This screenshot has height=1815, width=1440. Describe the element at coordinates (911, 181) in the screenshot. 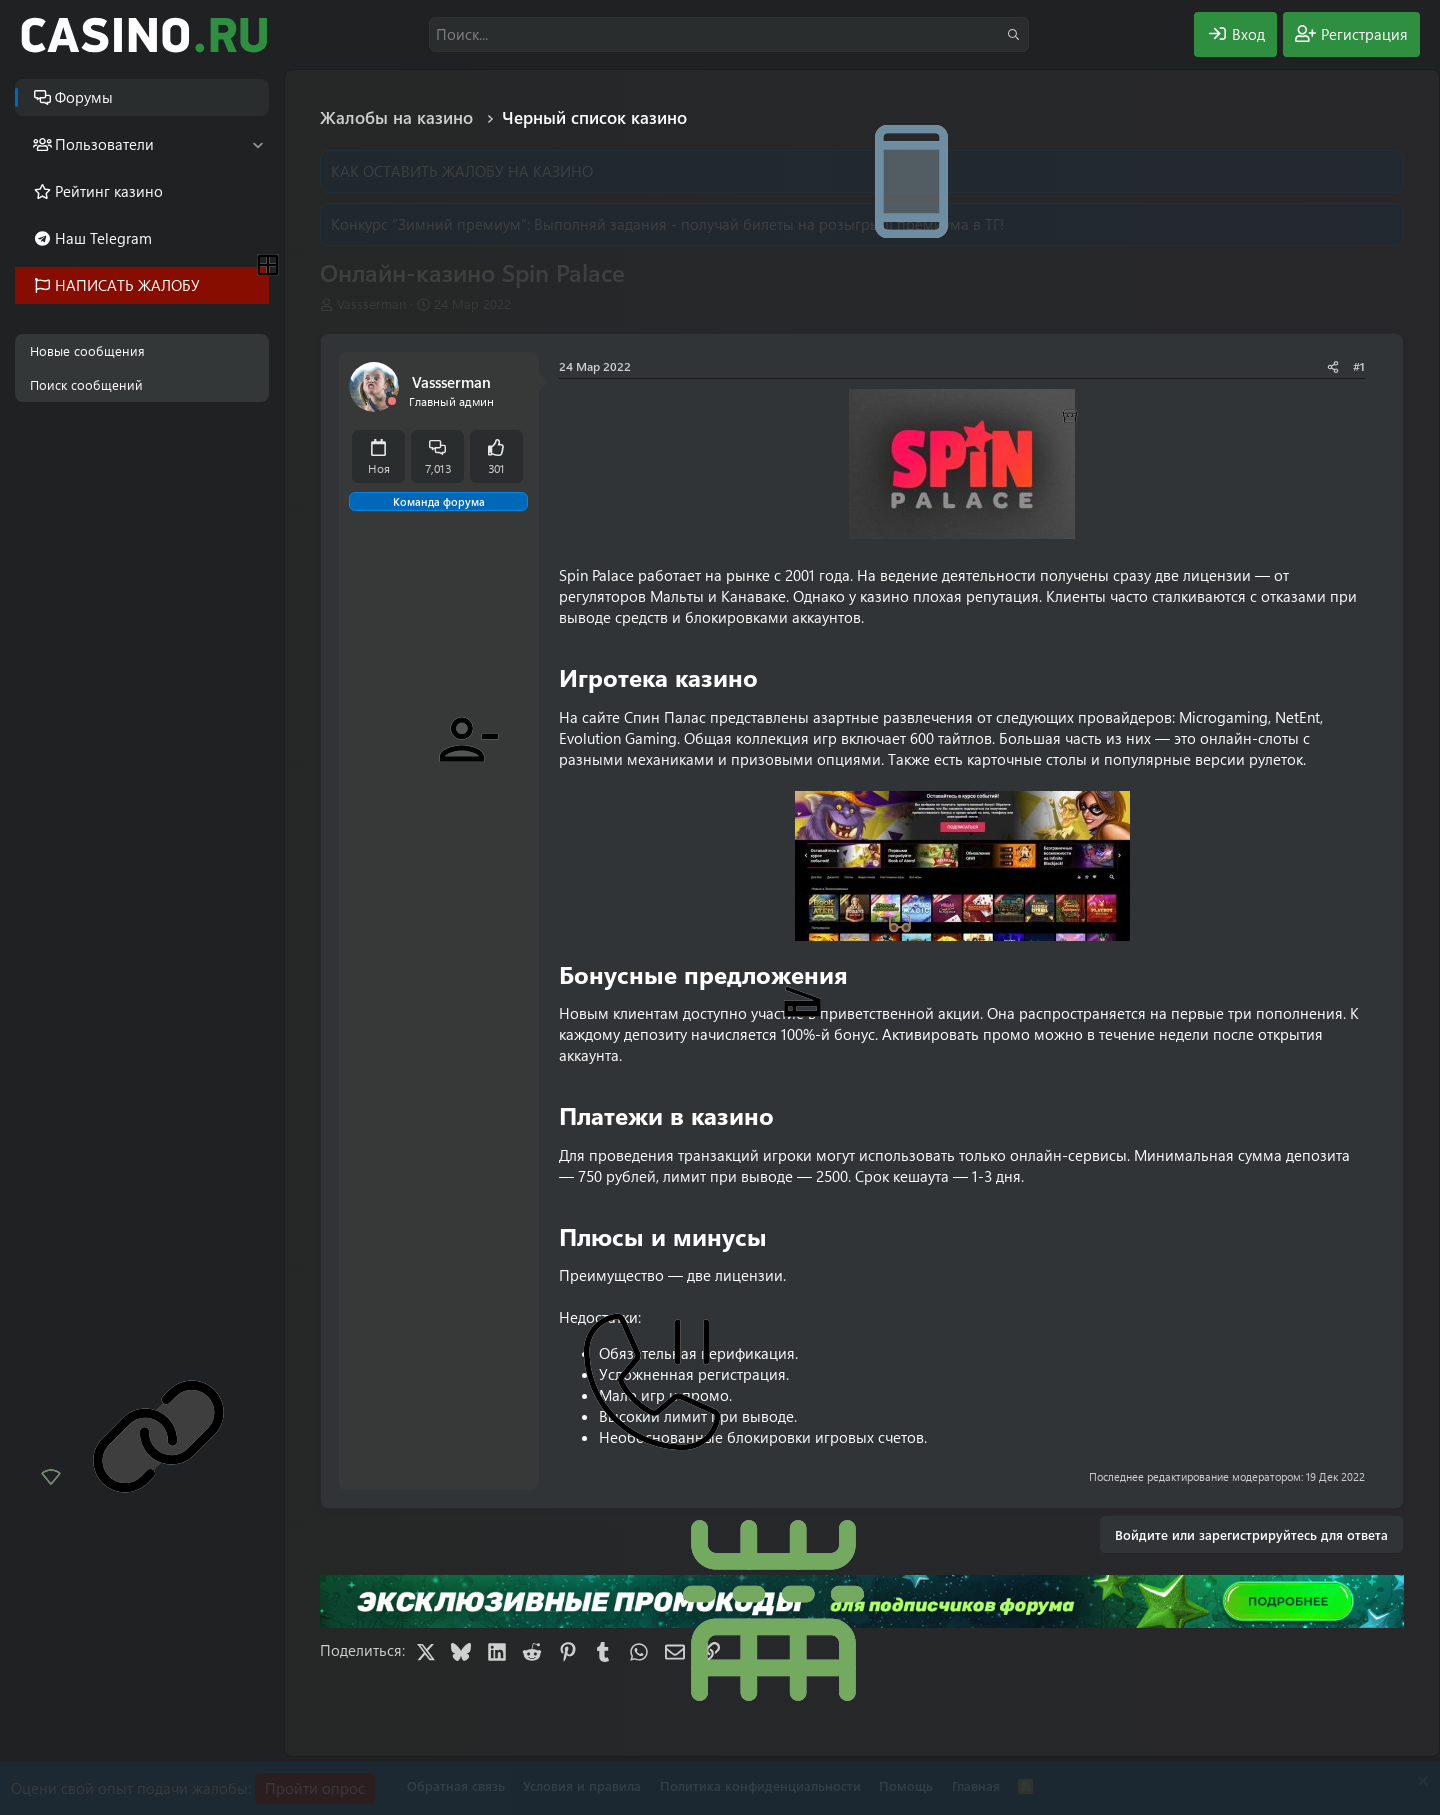

I see `switch to mobile view` at that location.